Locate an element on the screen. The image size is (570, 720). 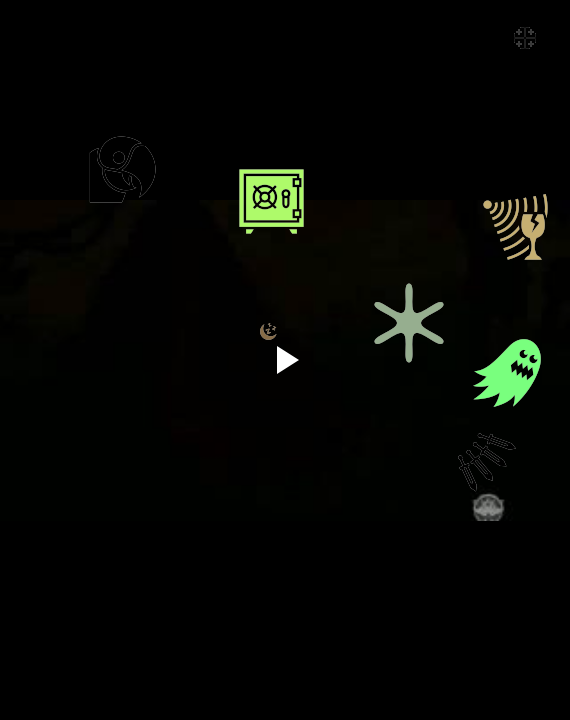
enable sleep or night mode is located at coordinates (268, 331).